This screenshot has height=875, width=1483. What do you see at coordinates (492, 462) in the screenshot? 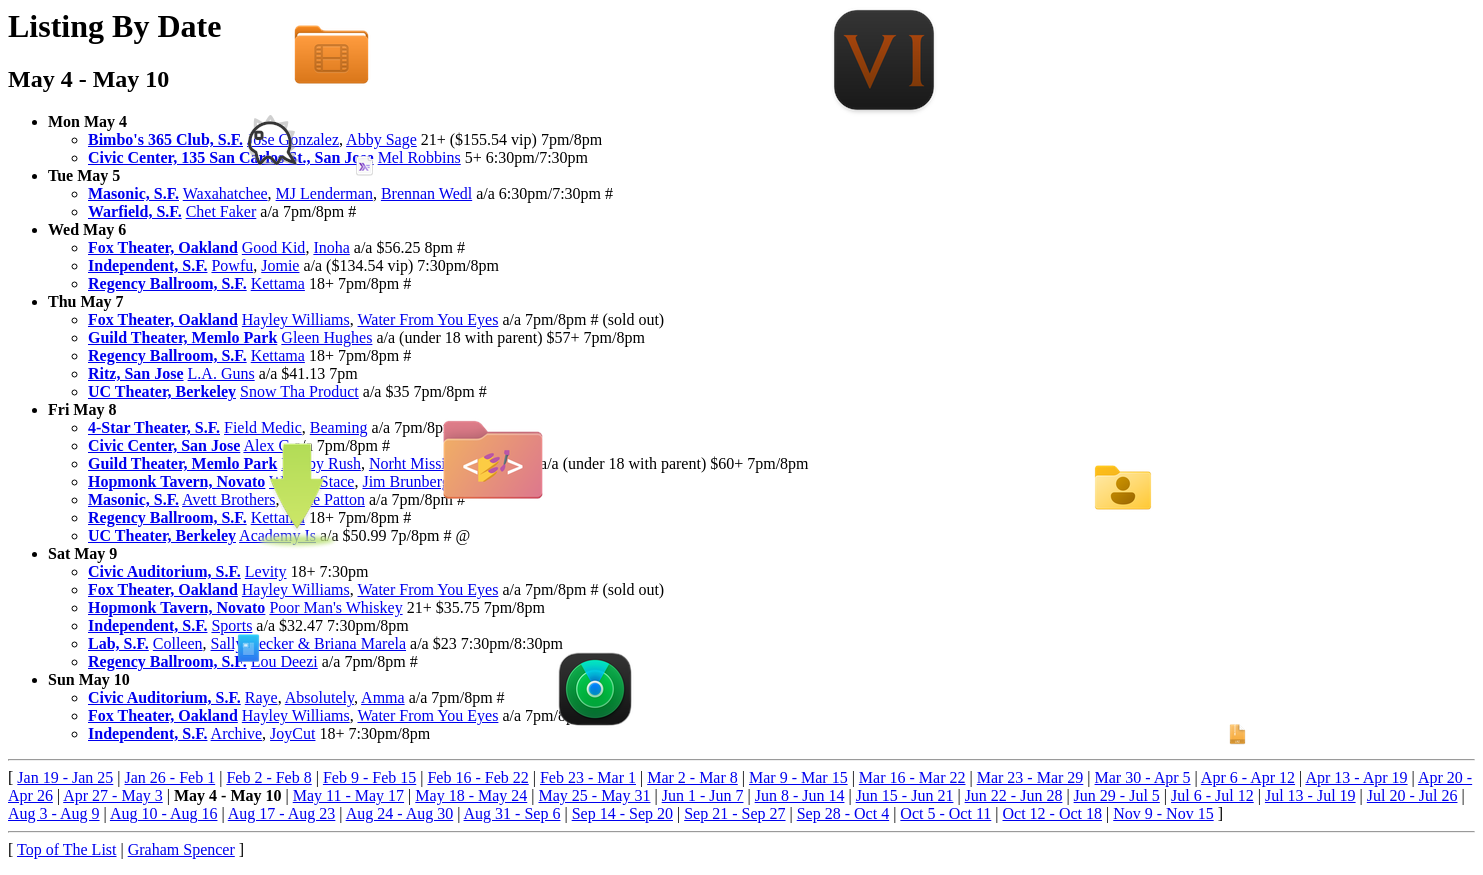
I see `folder containing styled-components files` at bounding box center [492, 462].